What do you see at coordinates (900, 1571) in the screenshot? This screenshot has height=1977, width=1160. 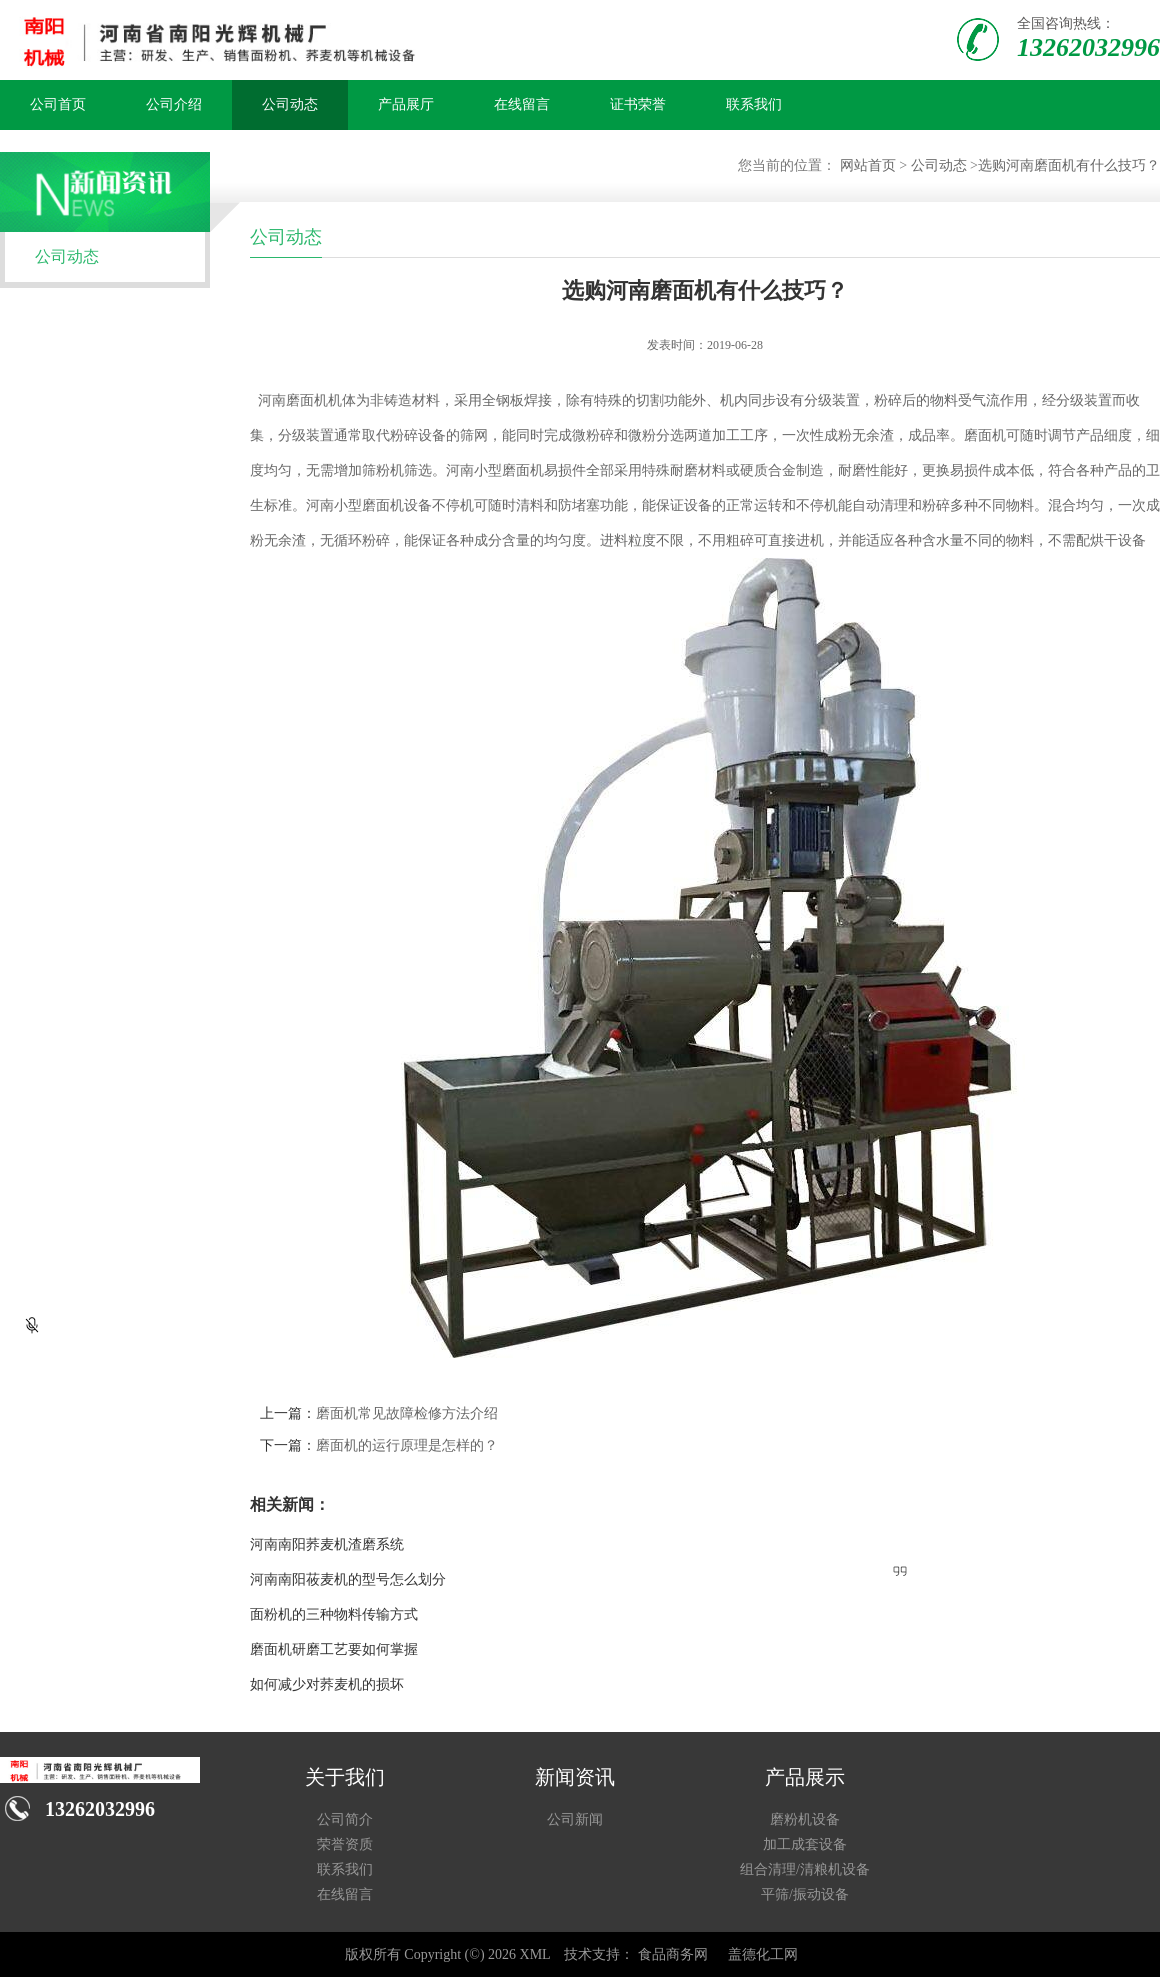 I see `insert a block quote` at bounding box center [900, 1571].